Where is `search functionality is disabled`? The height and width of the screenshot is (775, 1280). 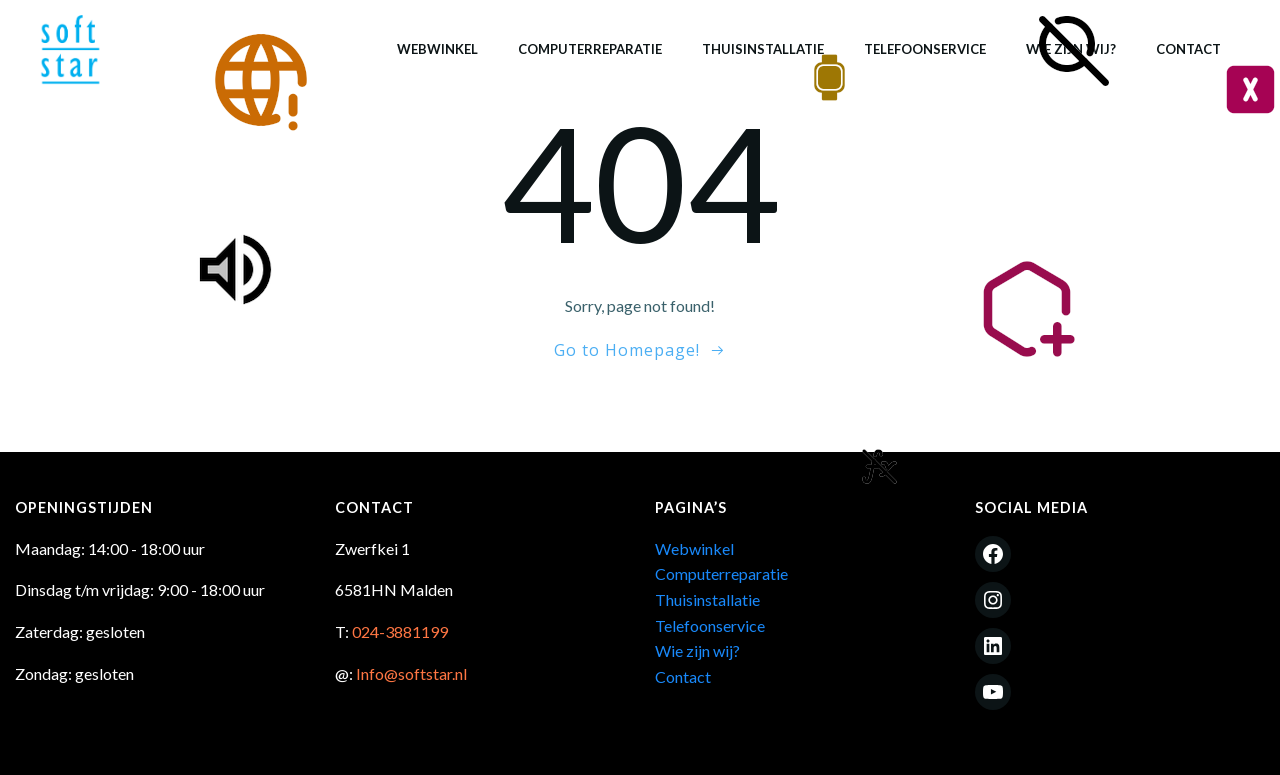
search functionality is disabled is located at coordinates (1074, 51).